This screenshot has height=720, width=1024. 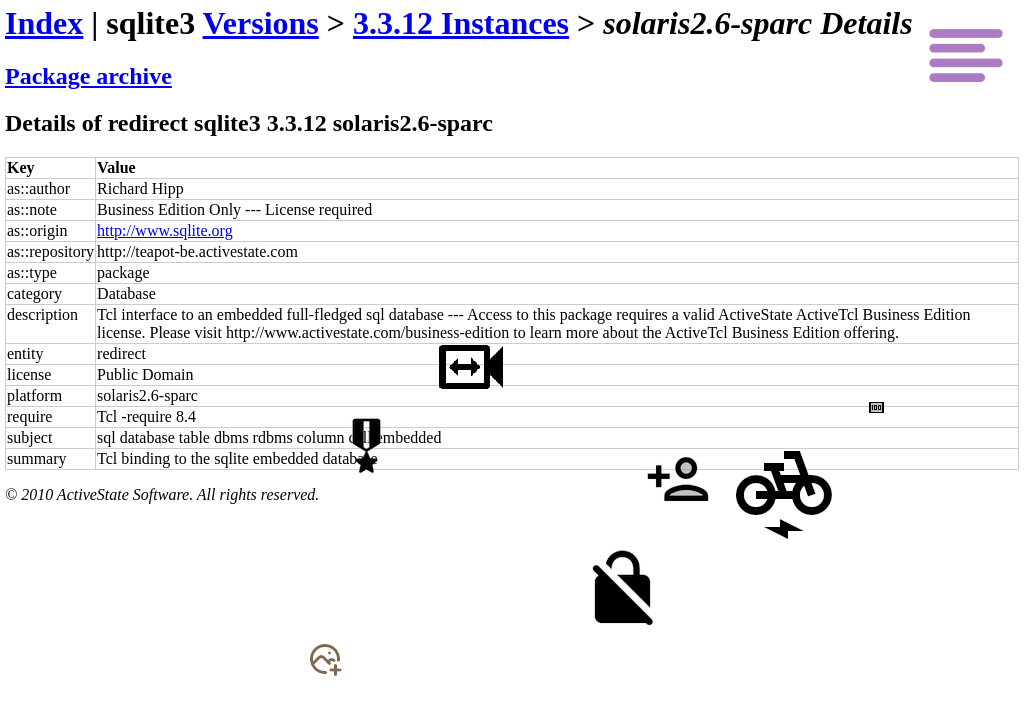 I want to click on add a new photo to your collection, so click(x=325, y=659).